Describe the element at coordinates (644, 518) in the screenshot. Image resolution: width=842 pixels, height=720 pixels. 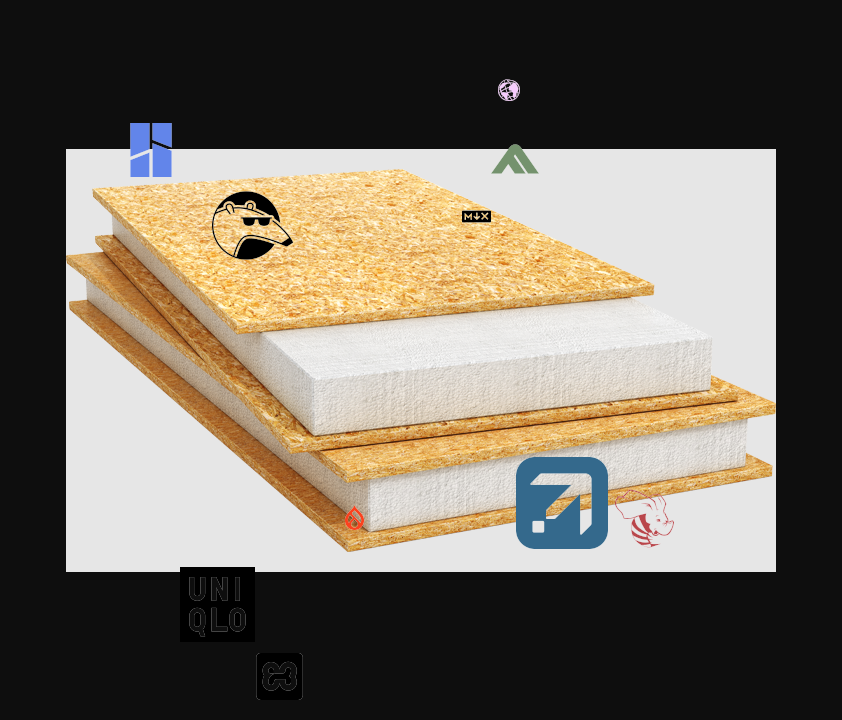
I see `apache hive data warehouse software logo` at that location.